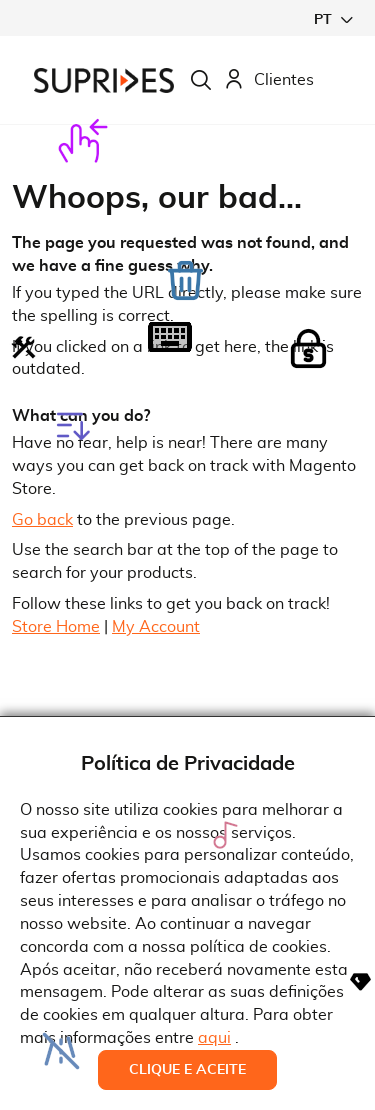  I want to click on indicates premium or pro membership status, so click(360, 981).